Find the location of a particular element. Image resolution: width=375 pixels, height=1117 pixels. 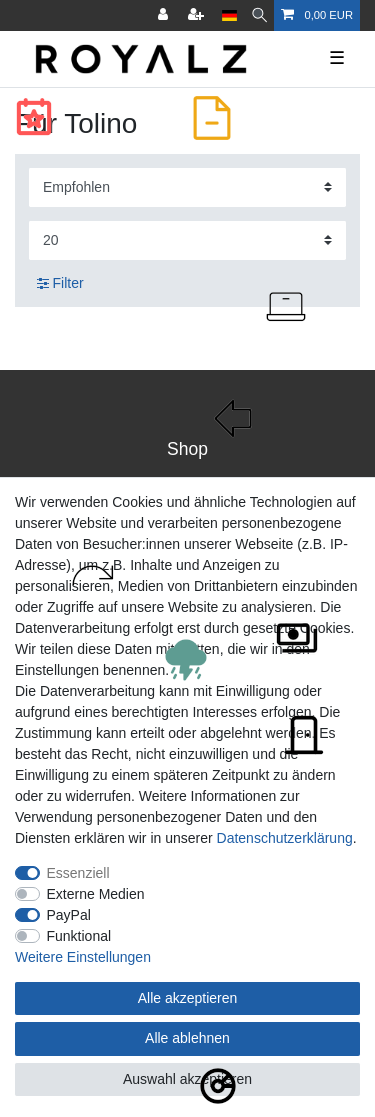

access payment methods is located at coordinates (297, 638).